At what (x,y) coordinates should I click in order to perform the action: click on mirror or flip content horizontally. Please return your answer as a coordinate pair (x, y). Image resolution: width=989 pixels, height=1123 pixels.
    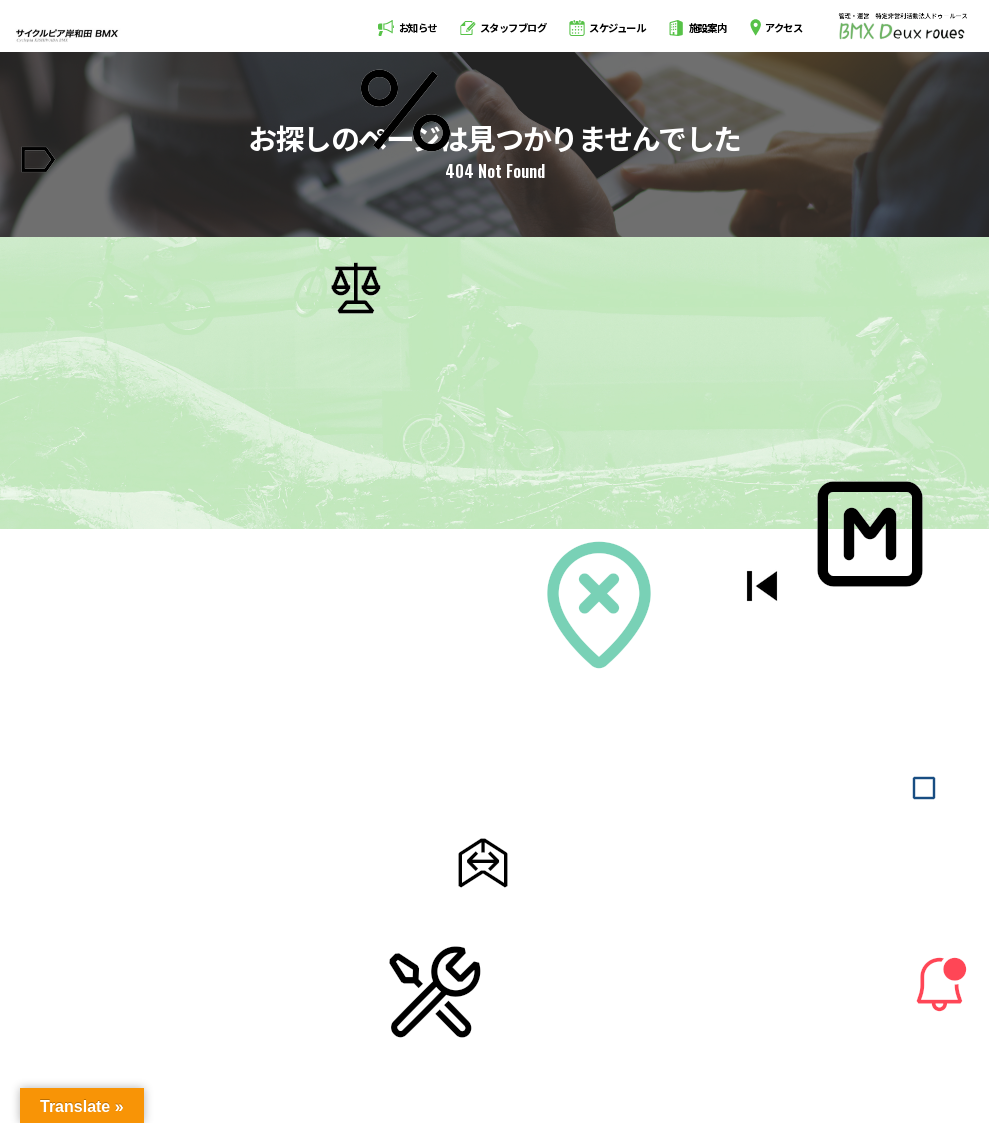
    Looking at the image, I should click on (483, 863).